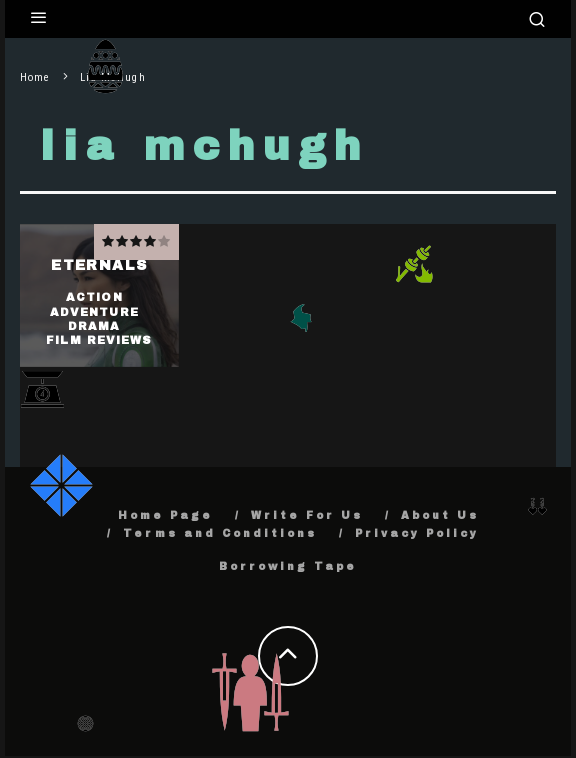  I want to click on toggle grid or quadrant view, so click(61, 485).